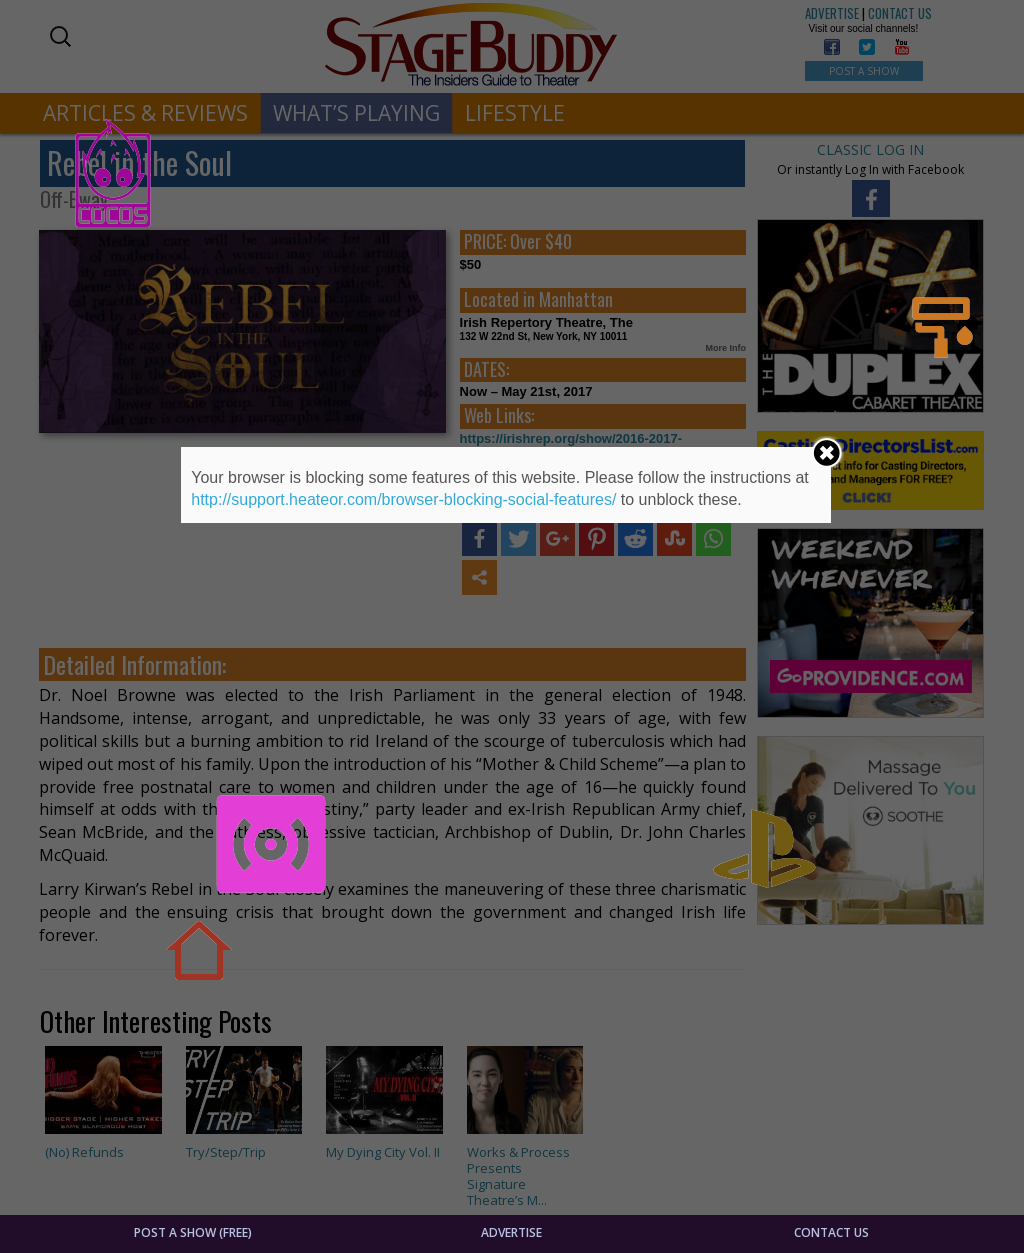 This screenshot has width=1024, height=1253. Describe the element at coordinates (765, 846) in the screenshot. I see `playstation brand logo` at that location.